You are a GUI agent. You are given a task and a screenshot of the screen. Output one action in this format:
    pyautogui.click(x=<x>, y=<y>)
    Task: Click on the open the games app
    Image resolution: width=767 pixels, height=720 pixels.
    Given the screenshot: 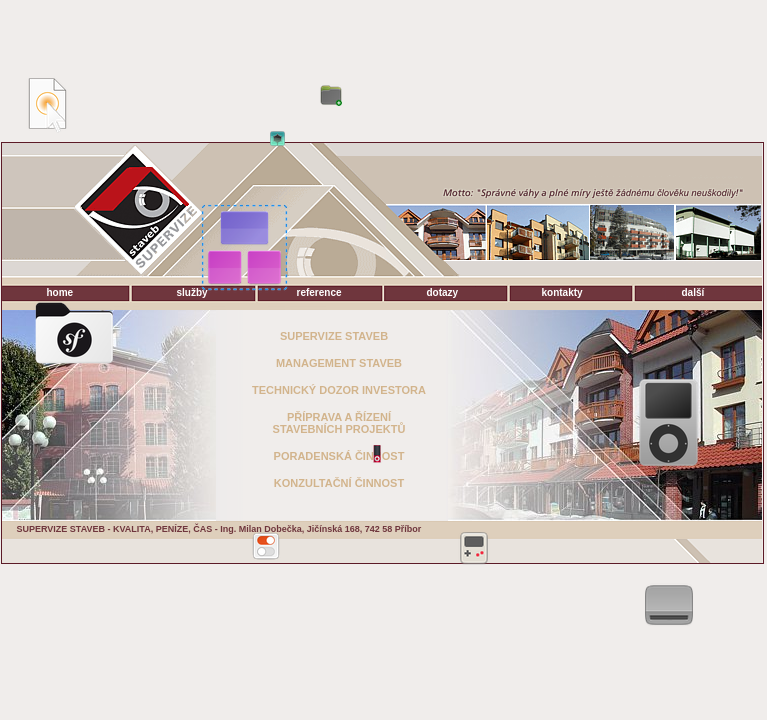 What is the action you would take?
    pyautogui.click(x=474, y=548)
    